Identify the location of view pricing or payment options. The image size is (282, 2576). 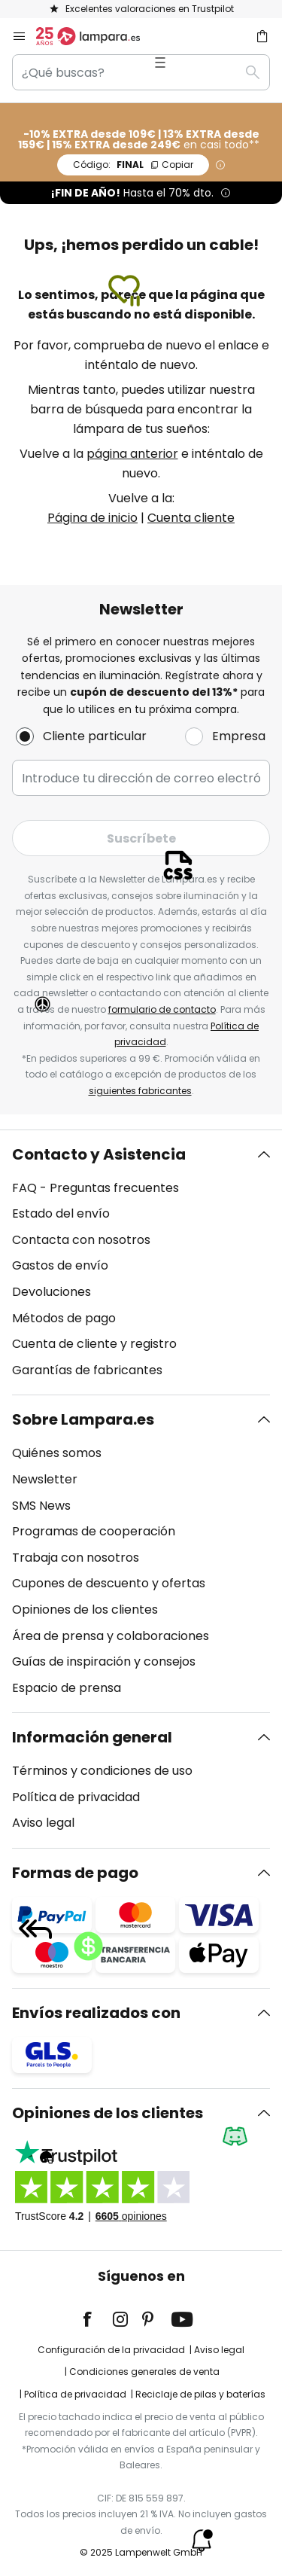
(88, 1946).